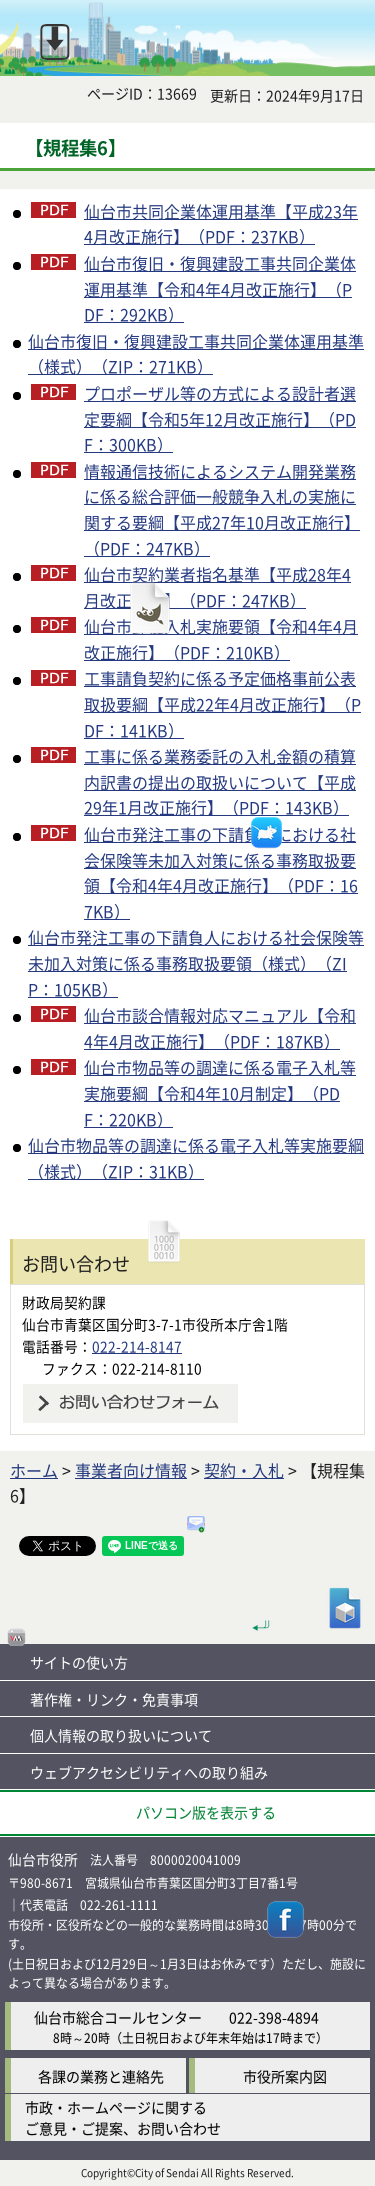  What do you see at coordinates (196, 1523) in the screenshot?
I see `compose a new email` at bounding box center [196, 1523].